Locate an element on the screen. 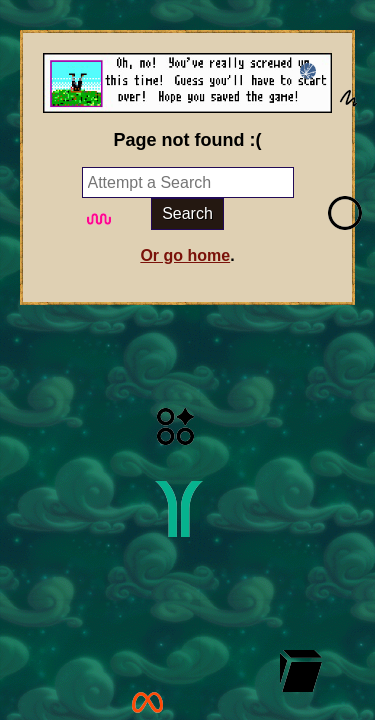  visit the Ex Ordo website or platform is located at coordinates (308, 71).